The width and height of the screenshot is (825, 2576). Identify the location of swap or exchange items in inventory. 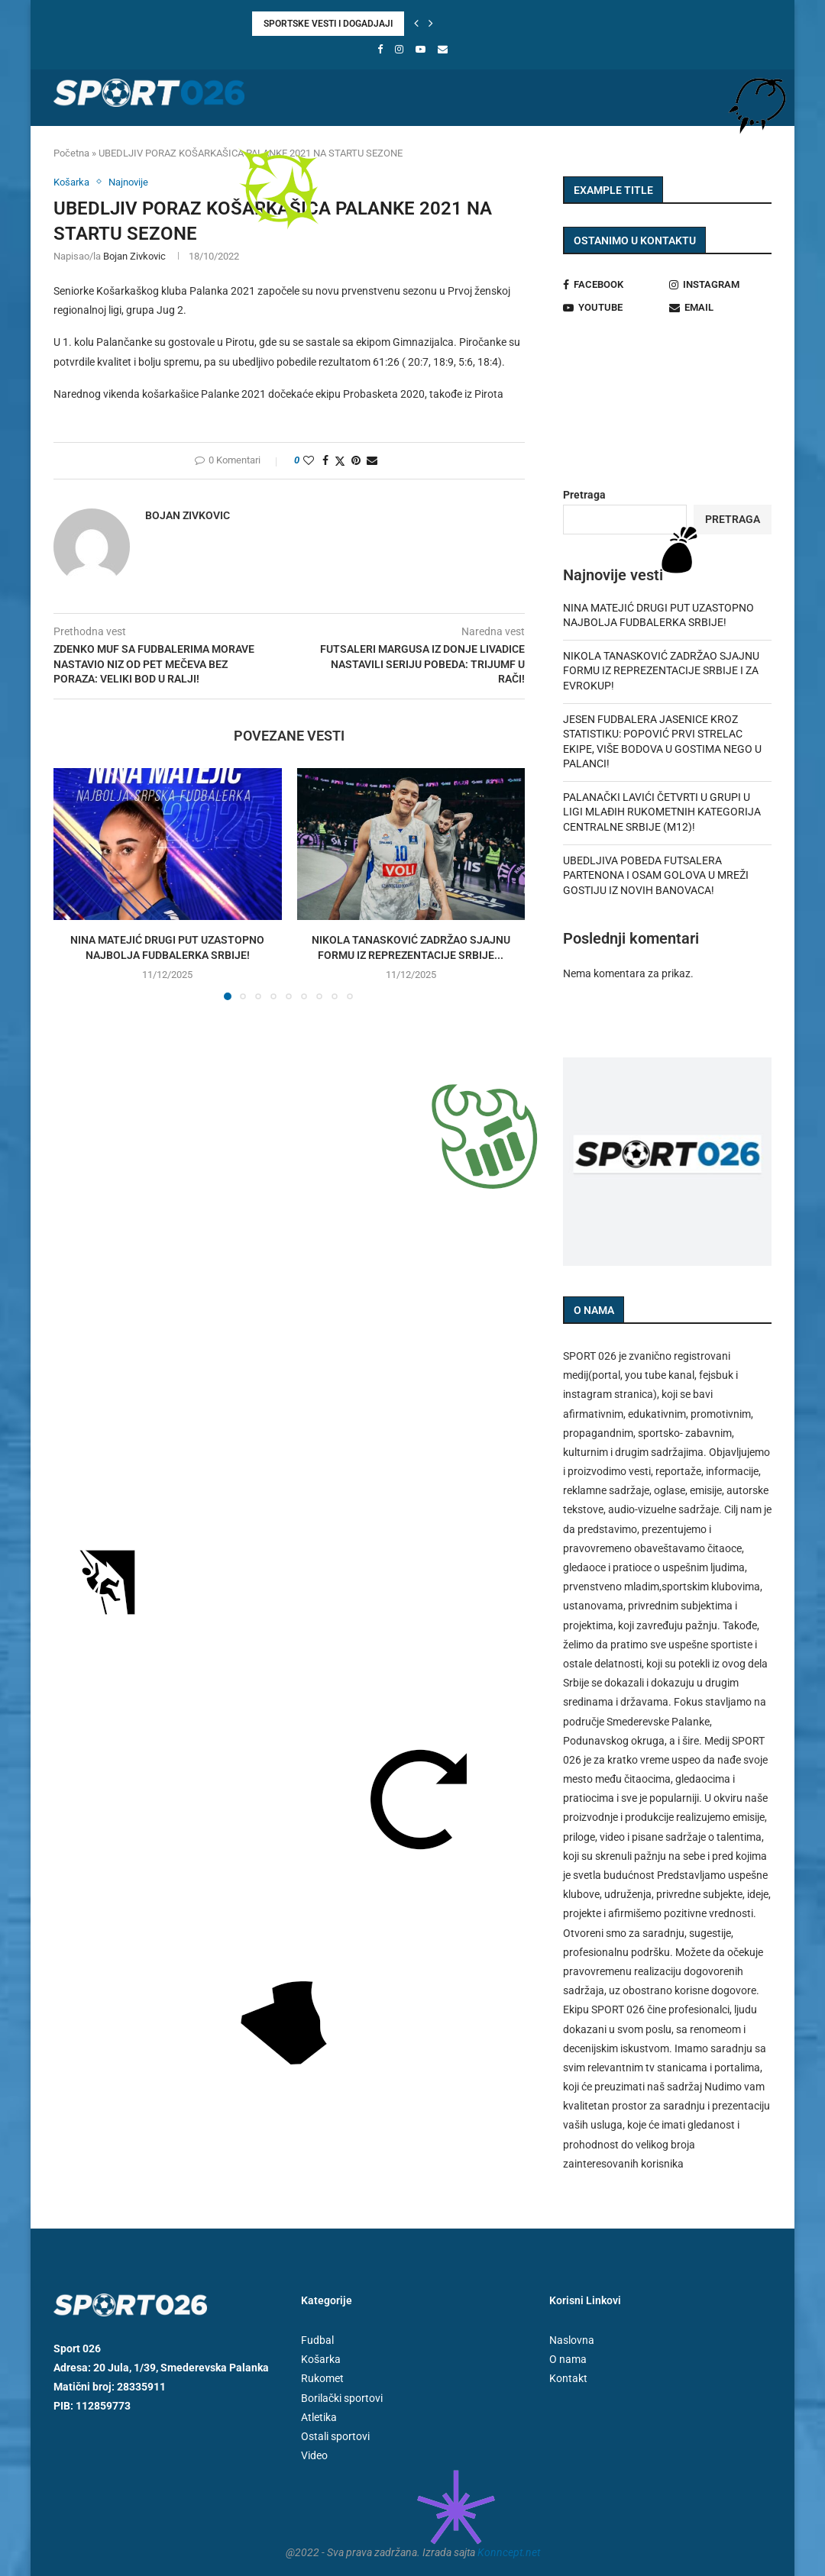
(680, 550).